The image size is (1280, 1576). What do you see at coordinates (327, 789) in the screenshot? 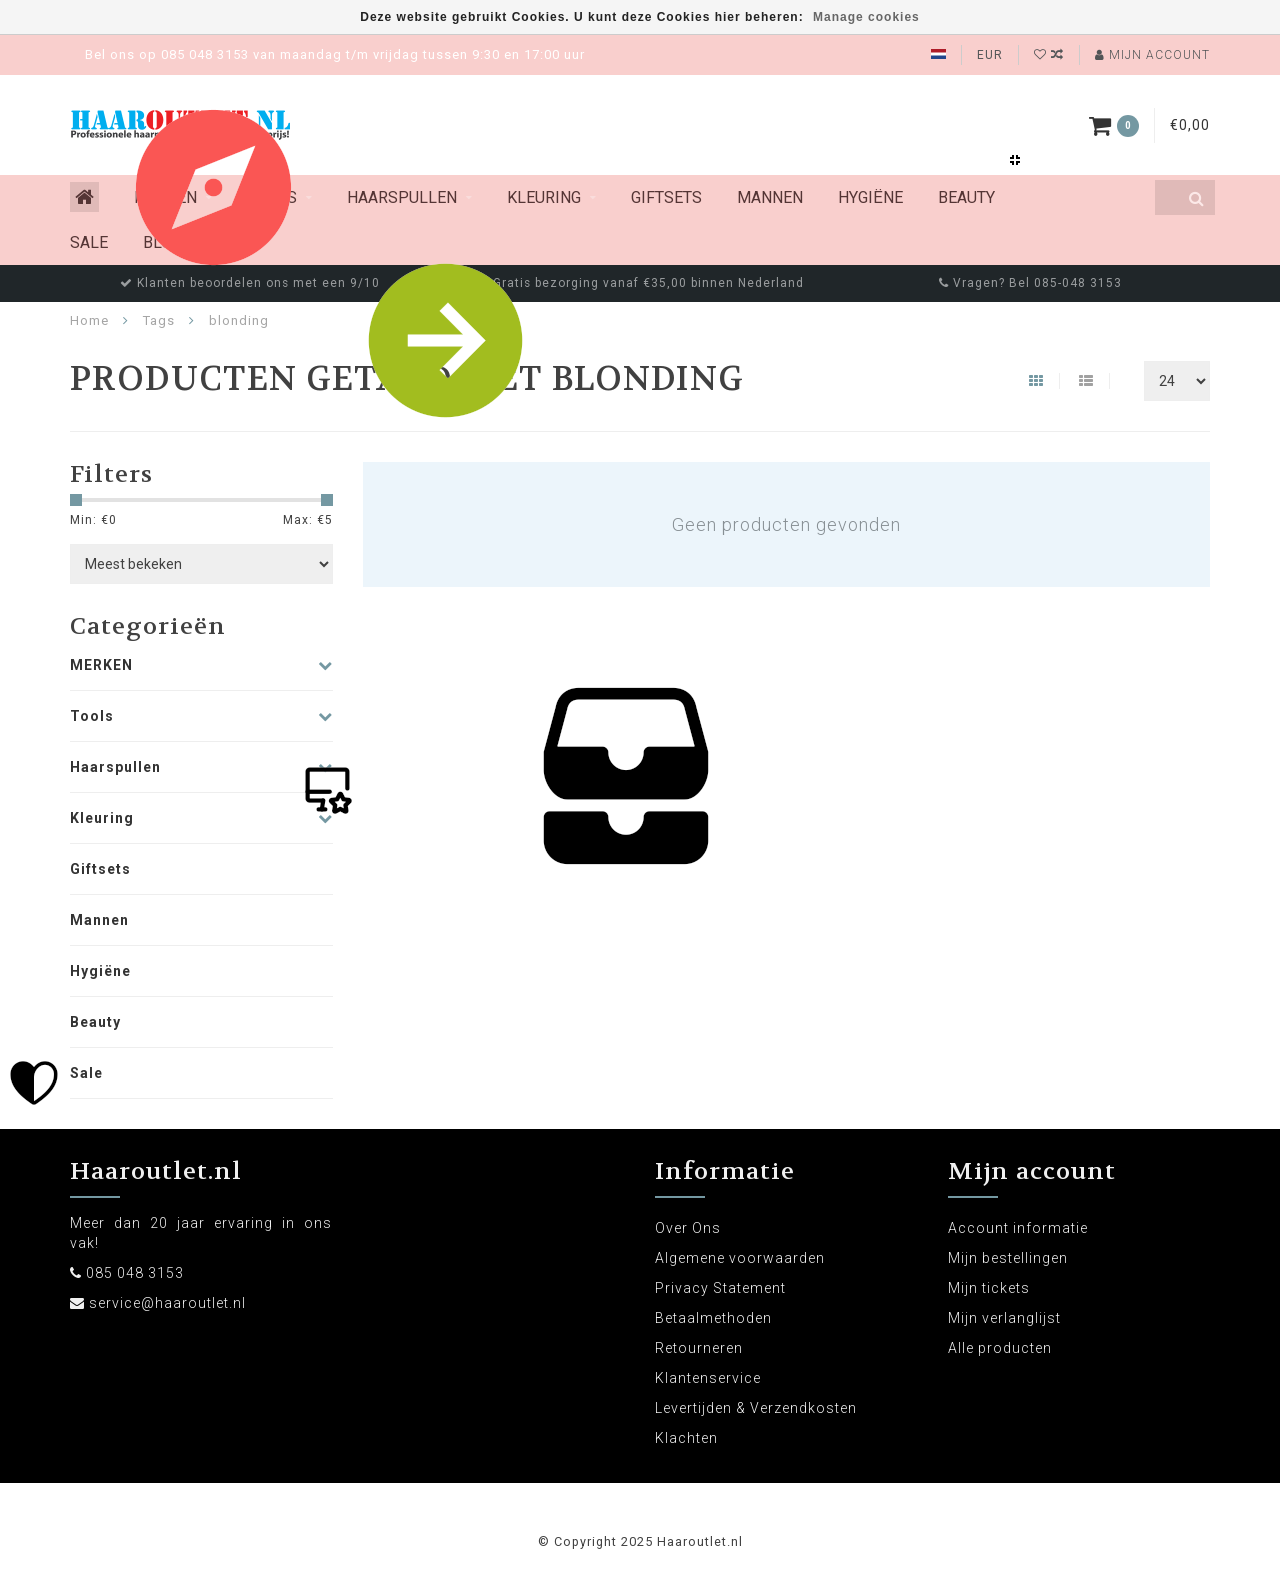
I see `mark this device as a favorite` at bounding box center [327, 789].